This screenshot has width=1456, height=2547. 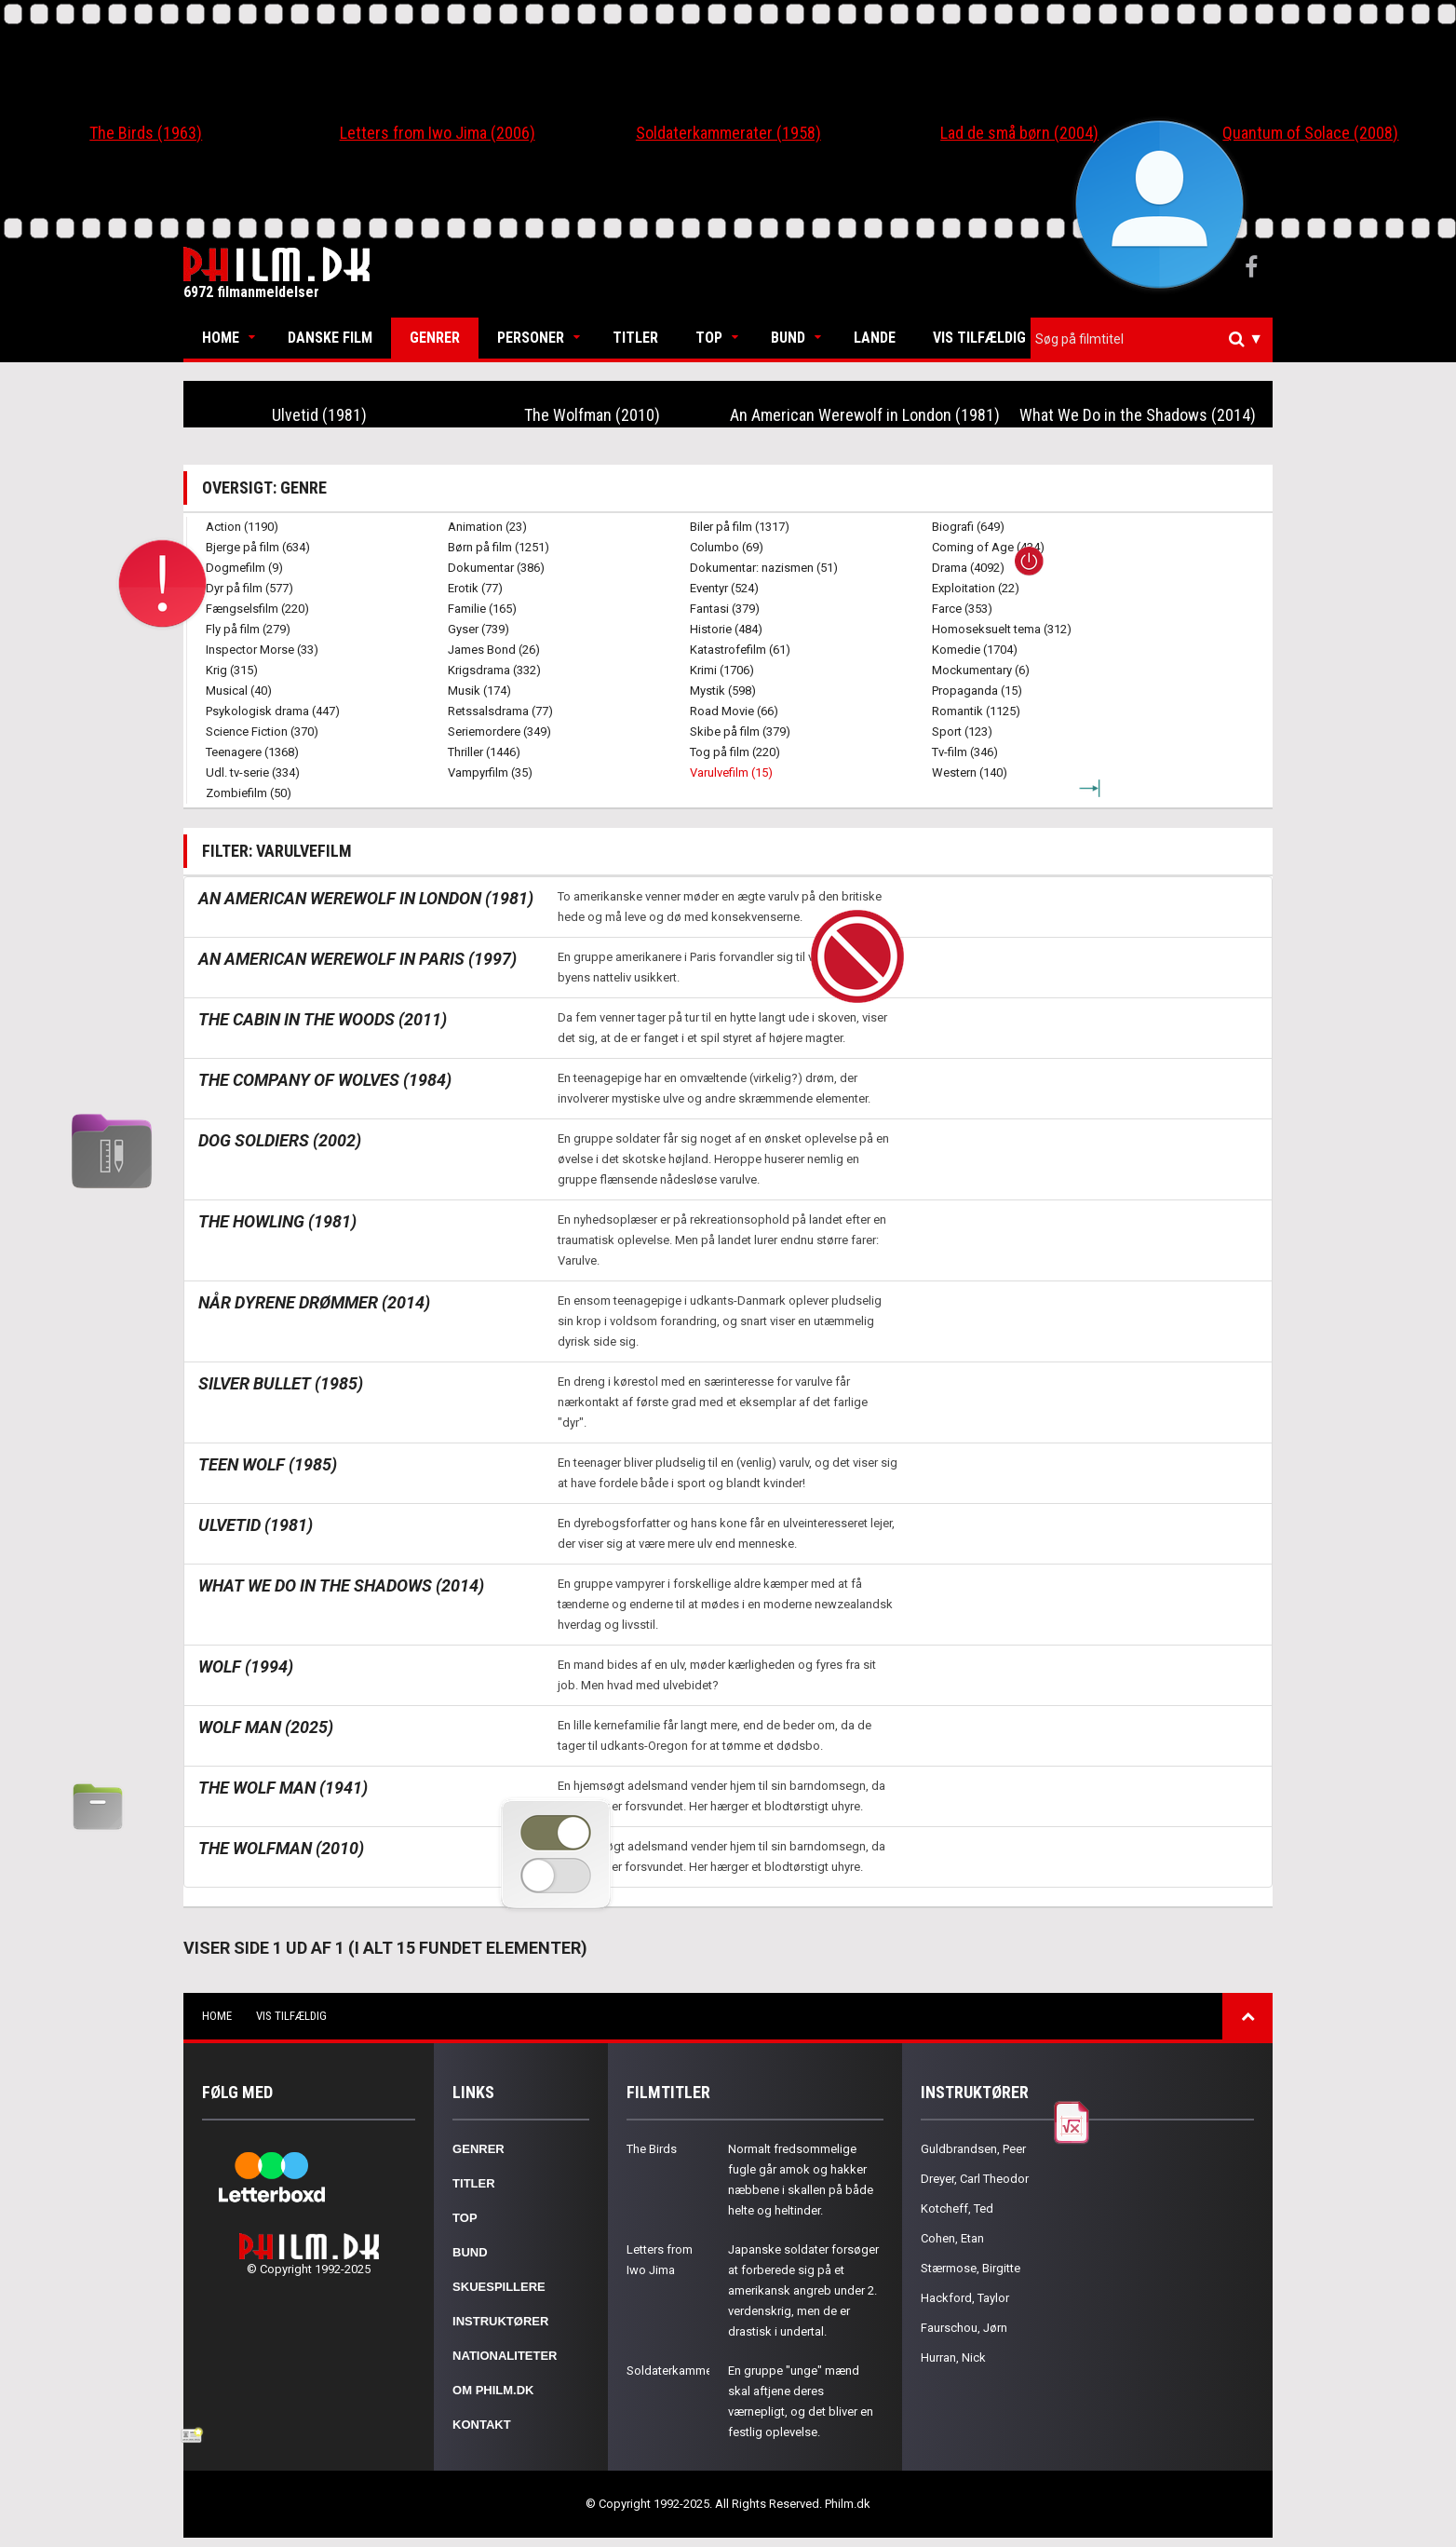 What do you see at coordinates (1159, 204) in the screenshot?
I see `view user profile information` at bounding box center [1159, 204].